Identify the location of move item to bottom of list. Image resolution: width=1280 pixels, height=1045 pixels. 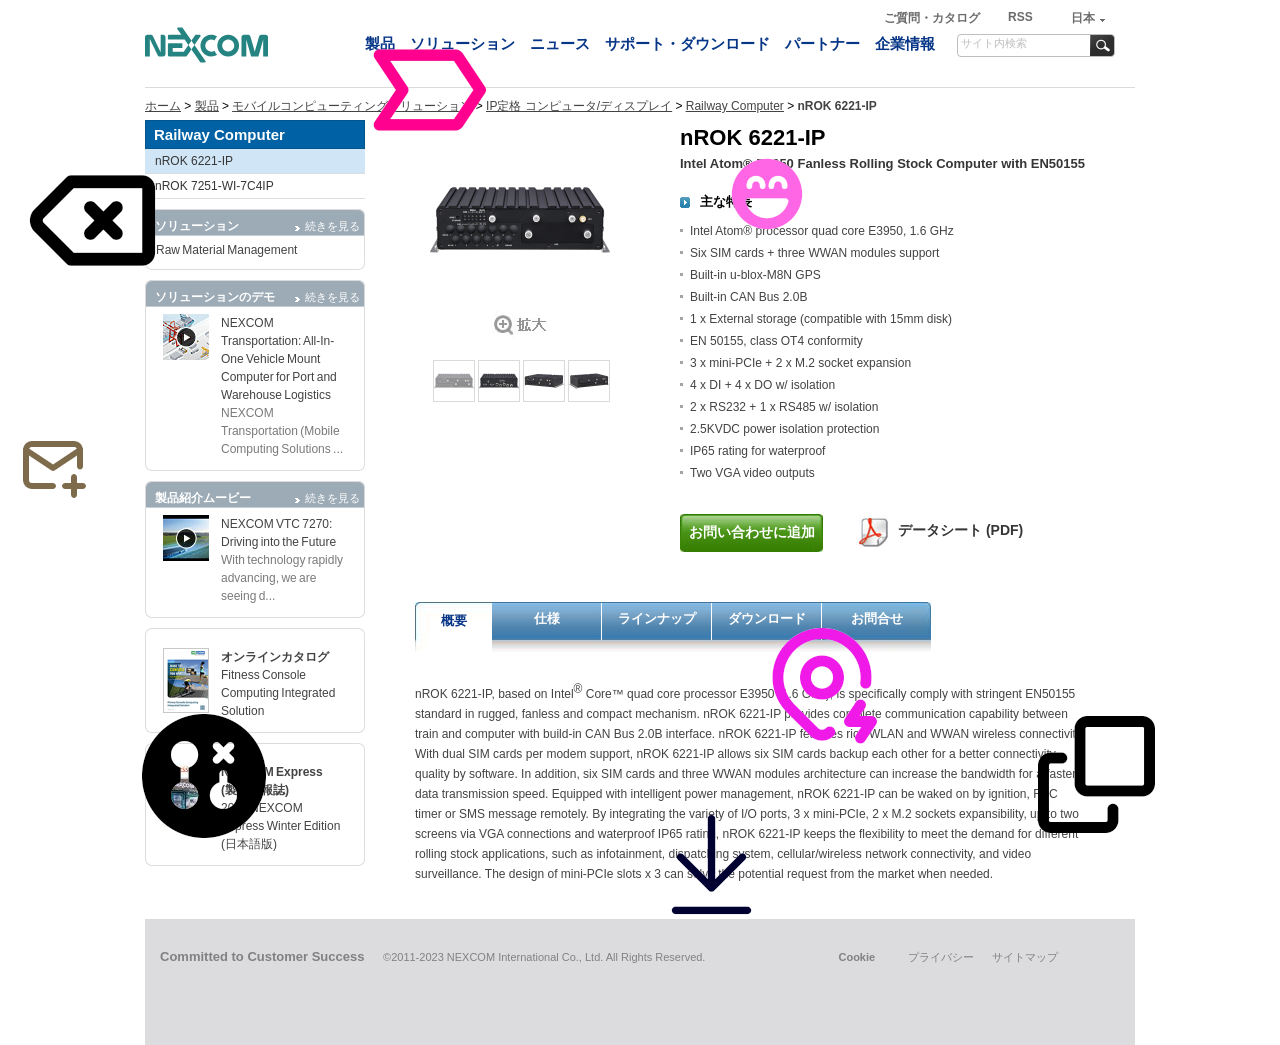
(711, 864).